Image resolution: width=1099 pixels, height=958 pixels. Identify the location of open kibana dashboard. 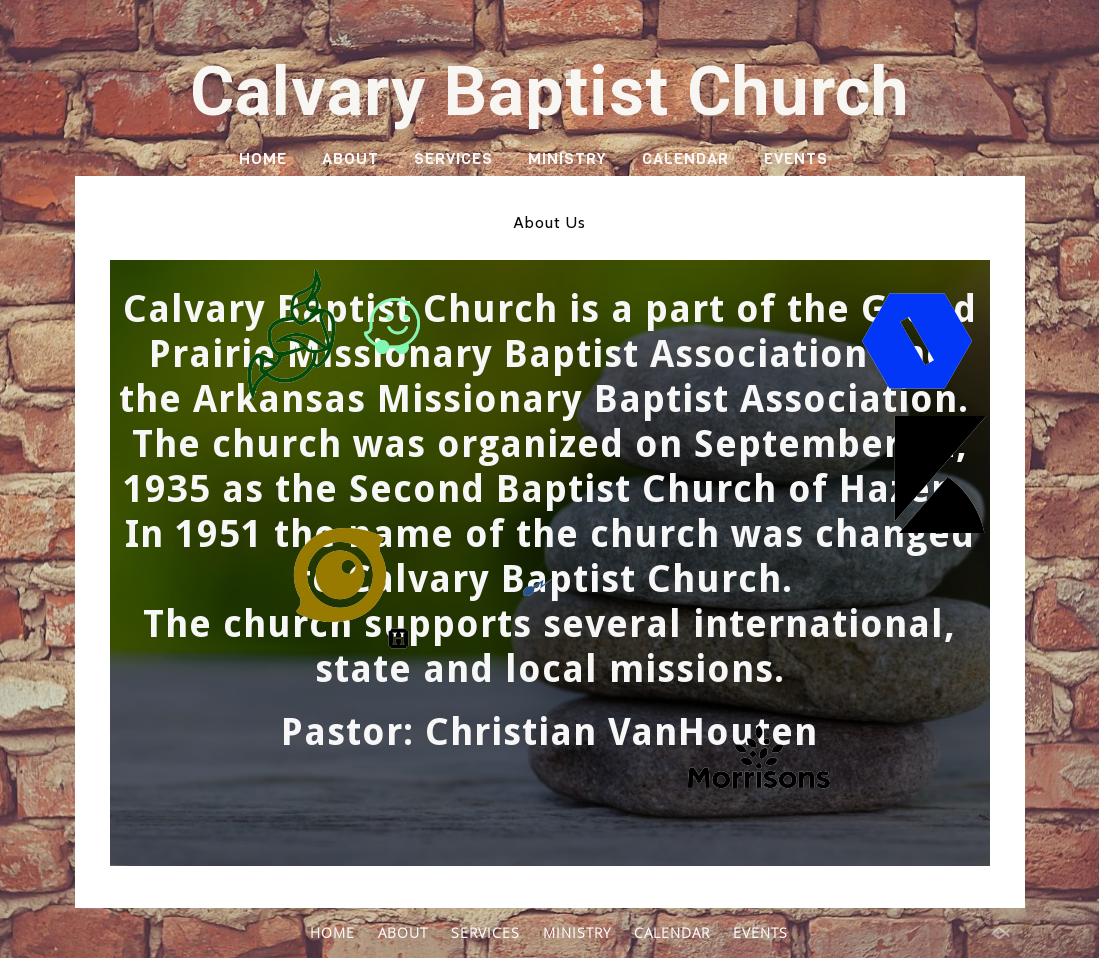
(940, 474).